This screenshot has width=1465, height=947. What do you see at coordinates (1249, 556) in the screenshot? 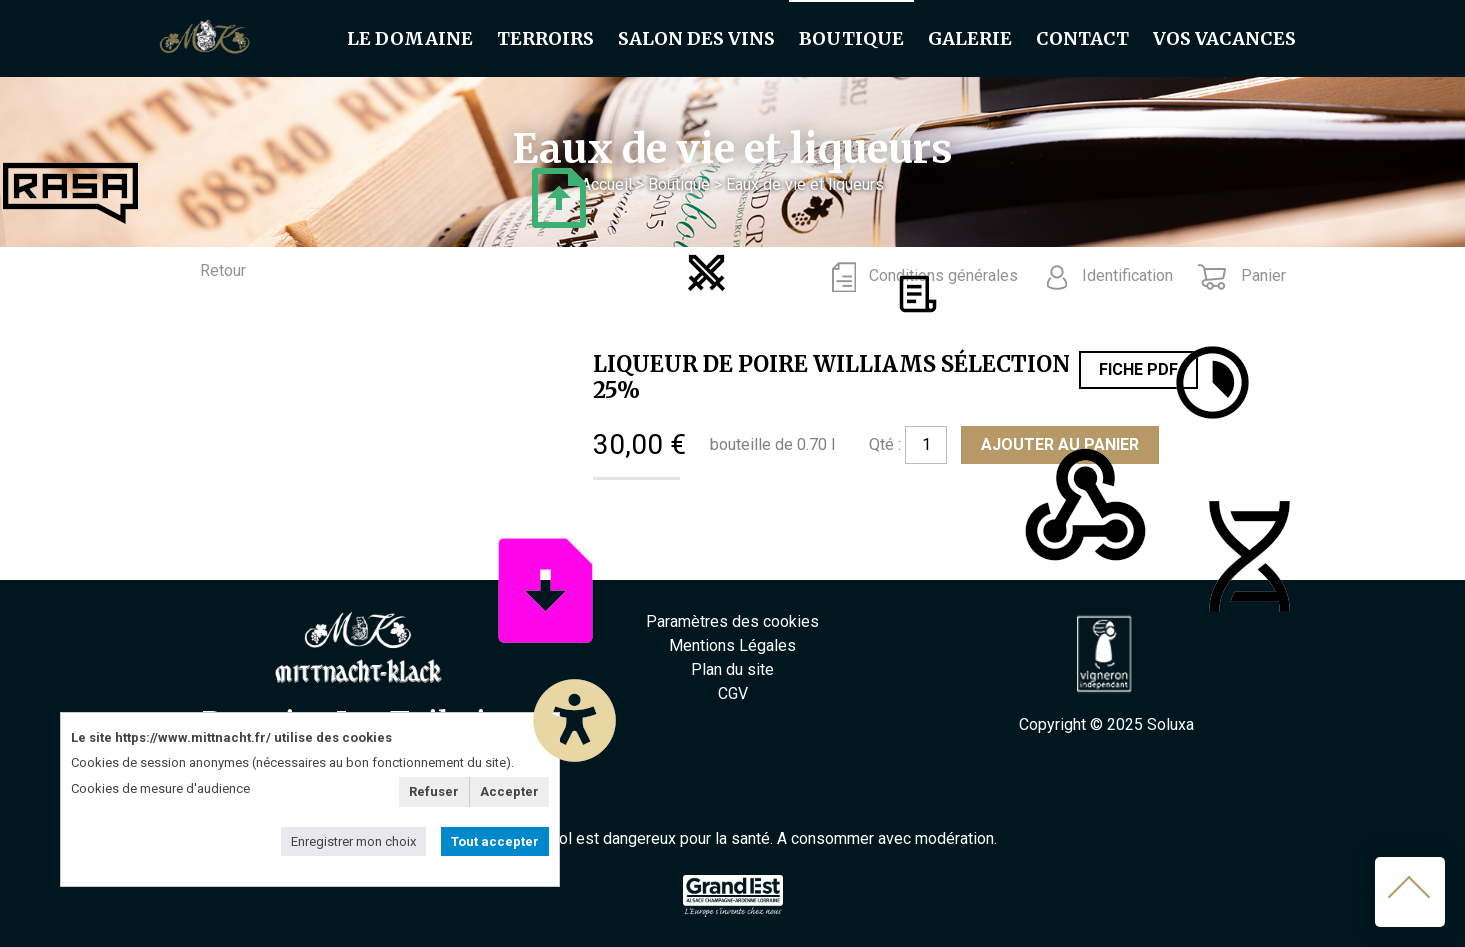
I see `access genetics or DNA-related information` at bounding box center [1249, 556].